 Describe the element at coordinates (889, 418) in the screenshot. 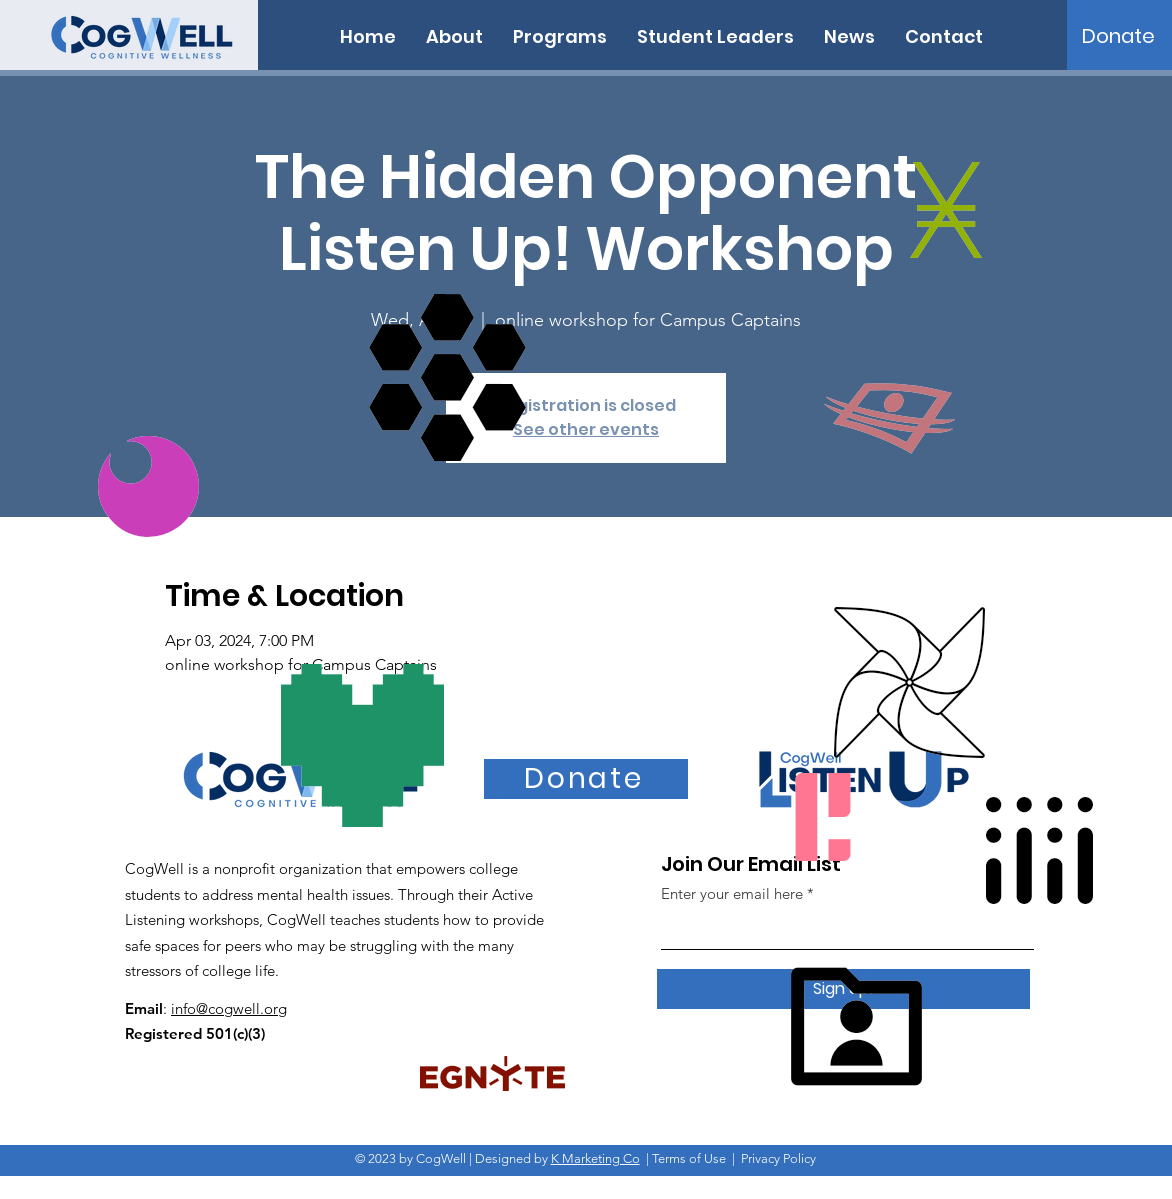

I see `visit Télé-Québec website or app` at that location.